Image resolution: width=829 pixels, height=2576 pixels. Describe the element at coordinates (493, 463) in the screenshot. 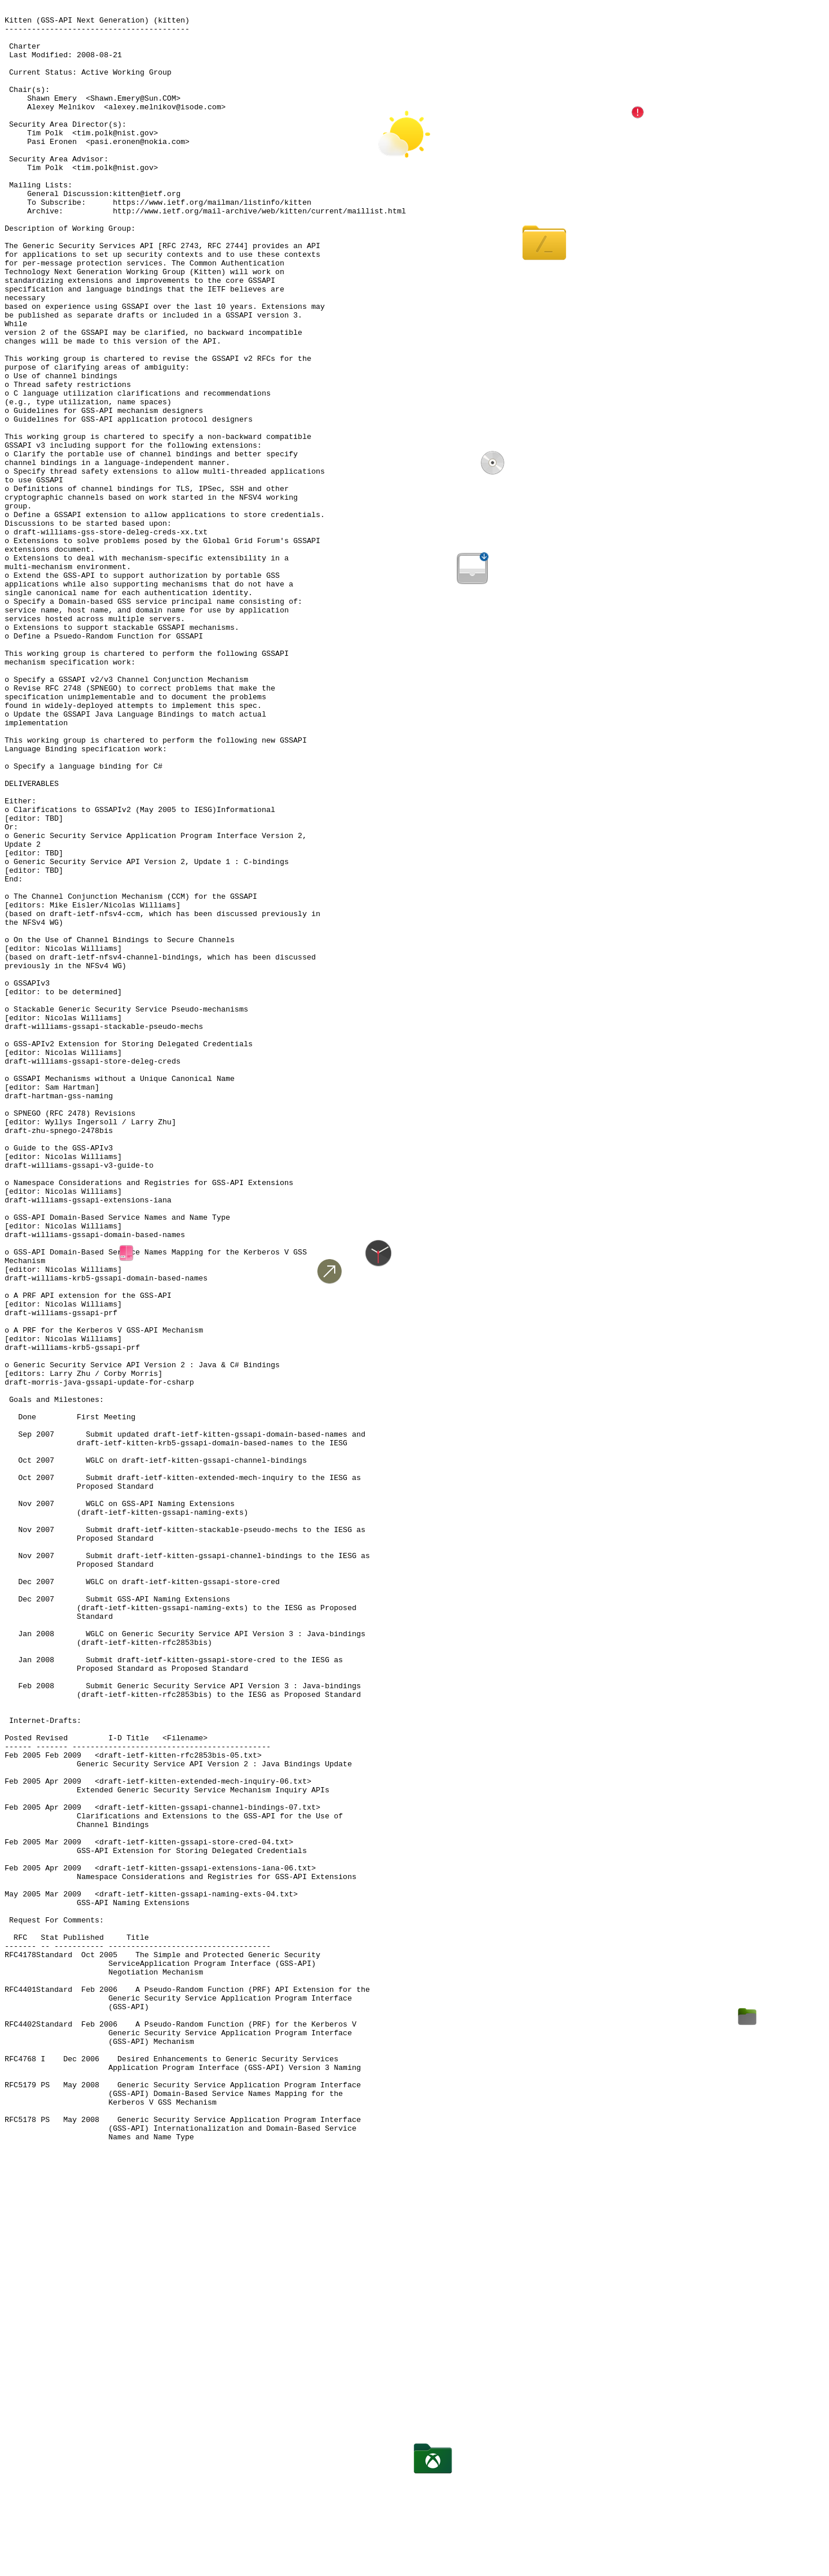

I see `indicates a DVD-RAM disc or optical media device` at that location.